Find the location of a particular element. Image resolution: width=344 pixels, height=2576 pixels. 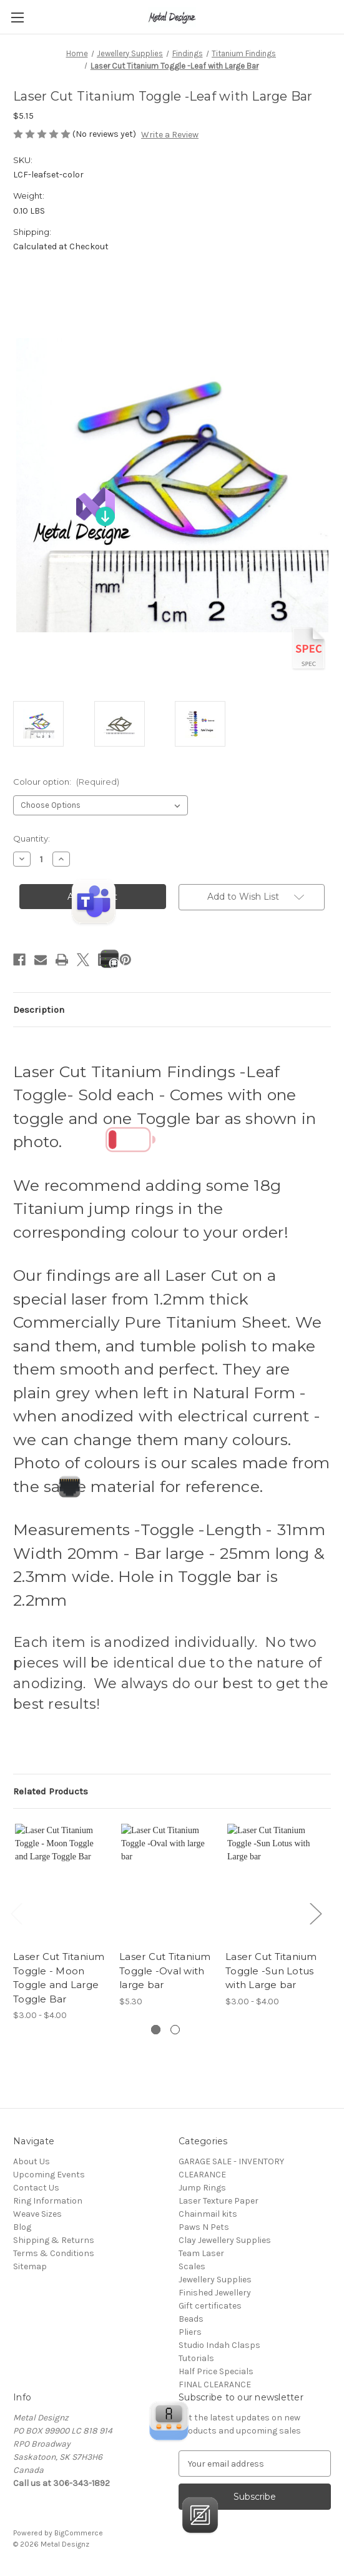

open visual studio installer is located at coordinates (96, 507).